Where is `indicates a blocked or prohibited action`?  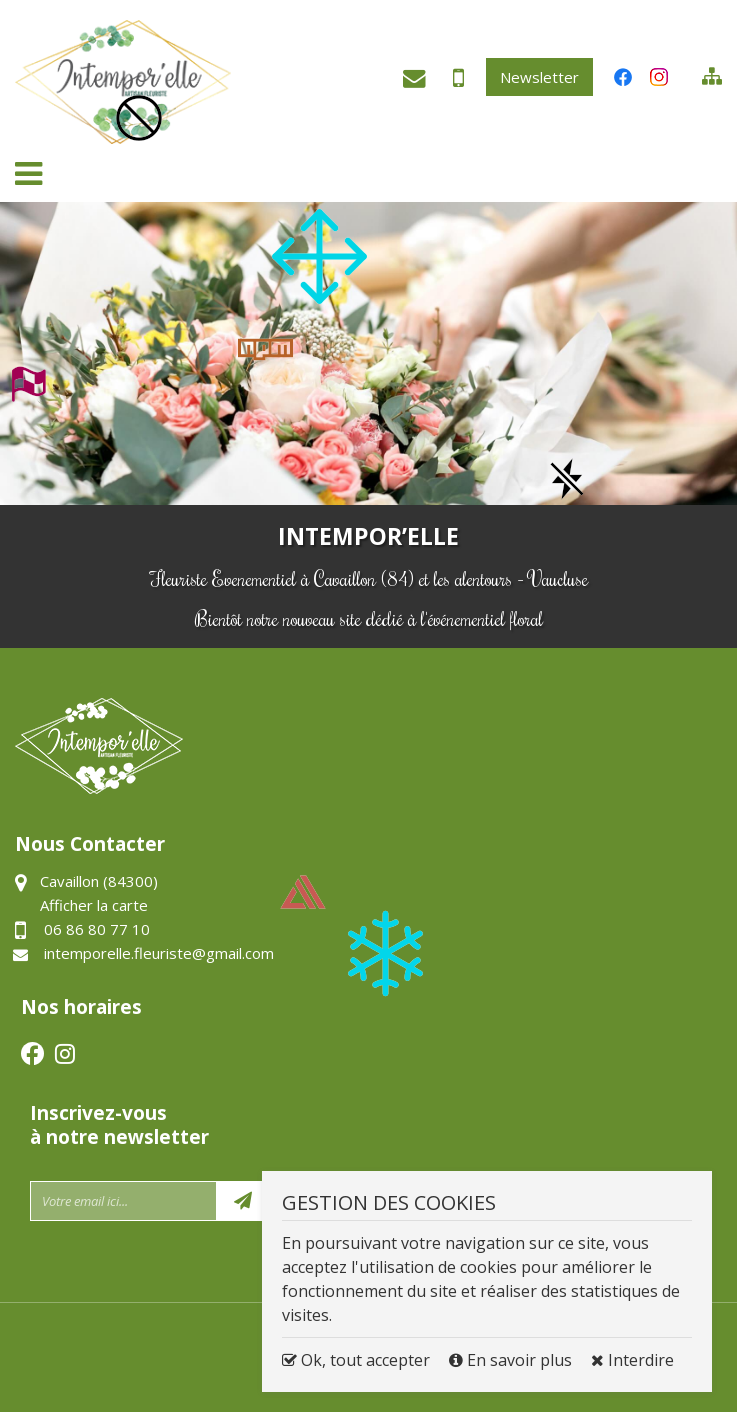 indicates a blocked or prohibited action is located at coordinates (139, 118).